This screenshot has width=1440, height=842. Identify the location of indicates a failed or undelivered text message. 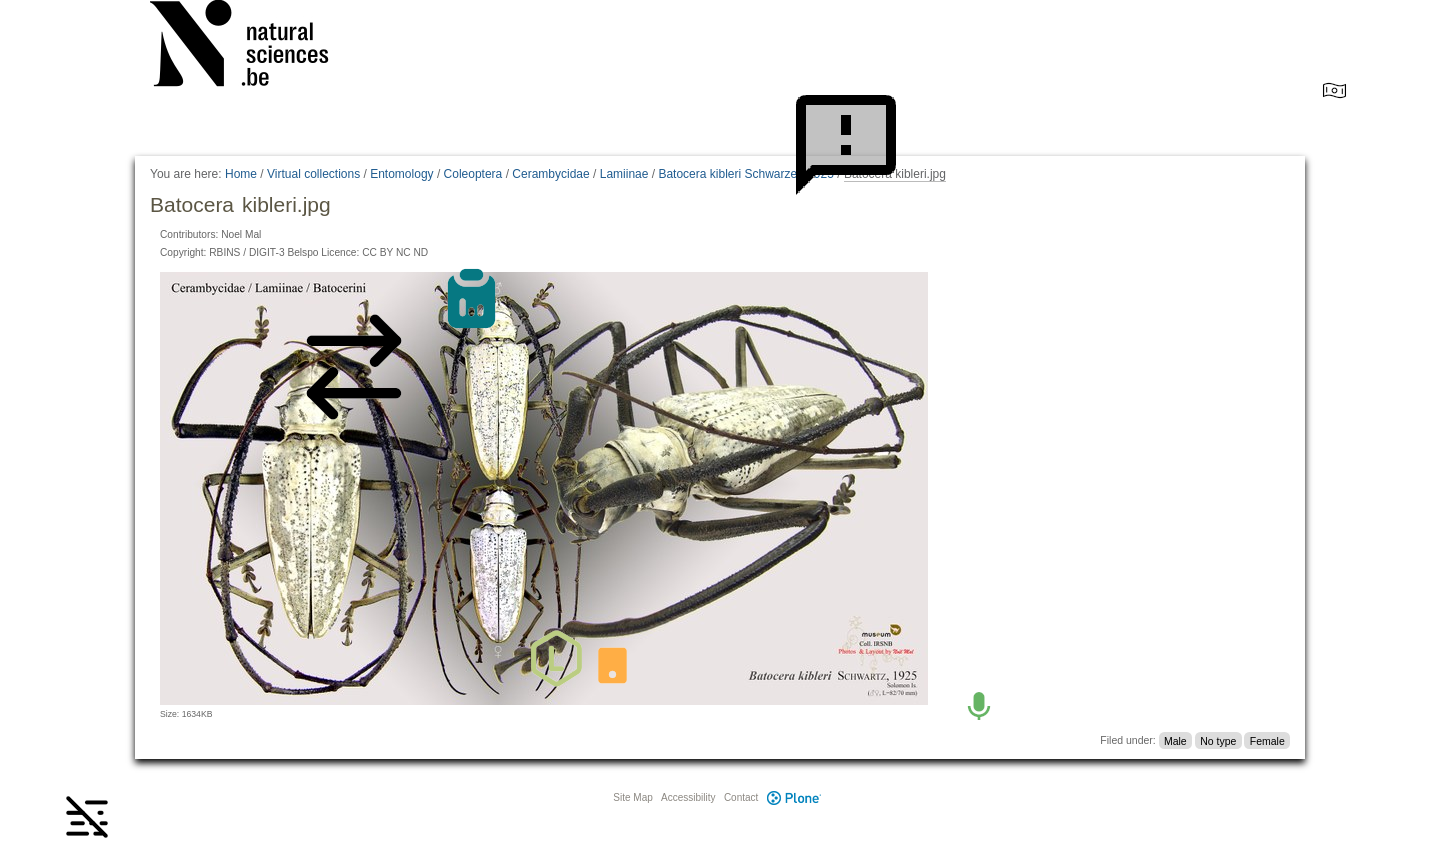
(846, 145).